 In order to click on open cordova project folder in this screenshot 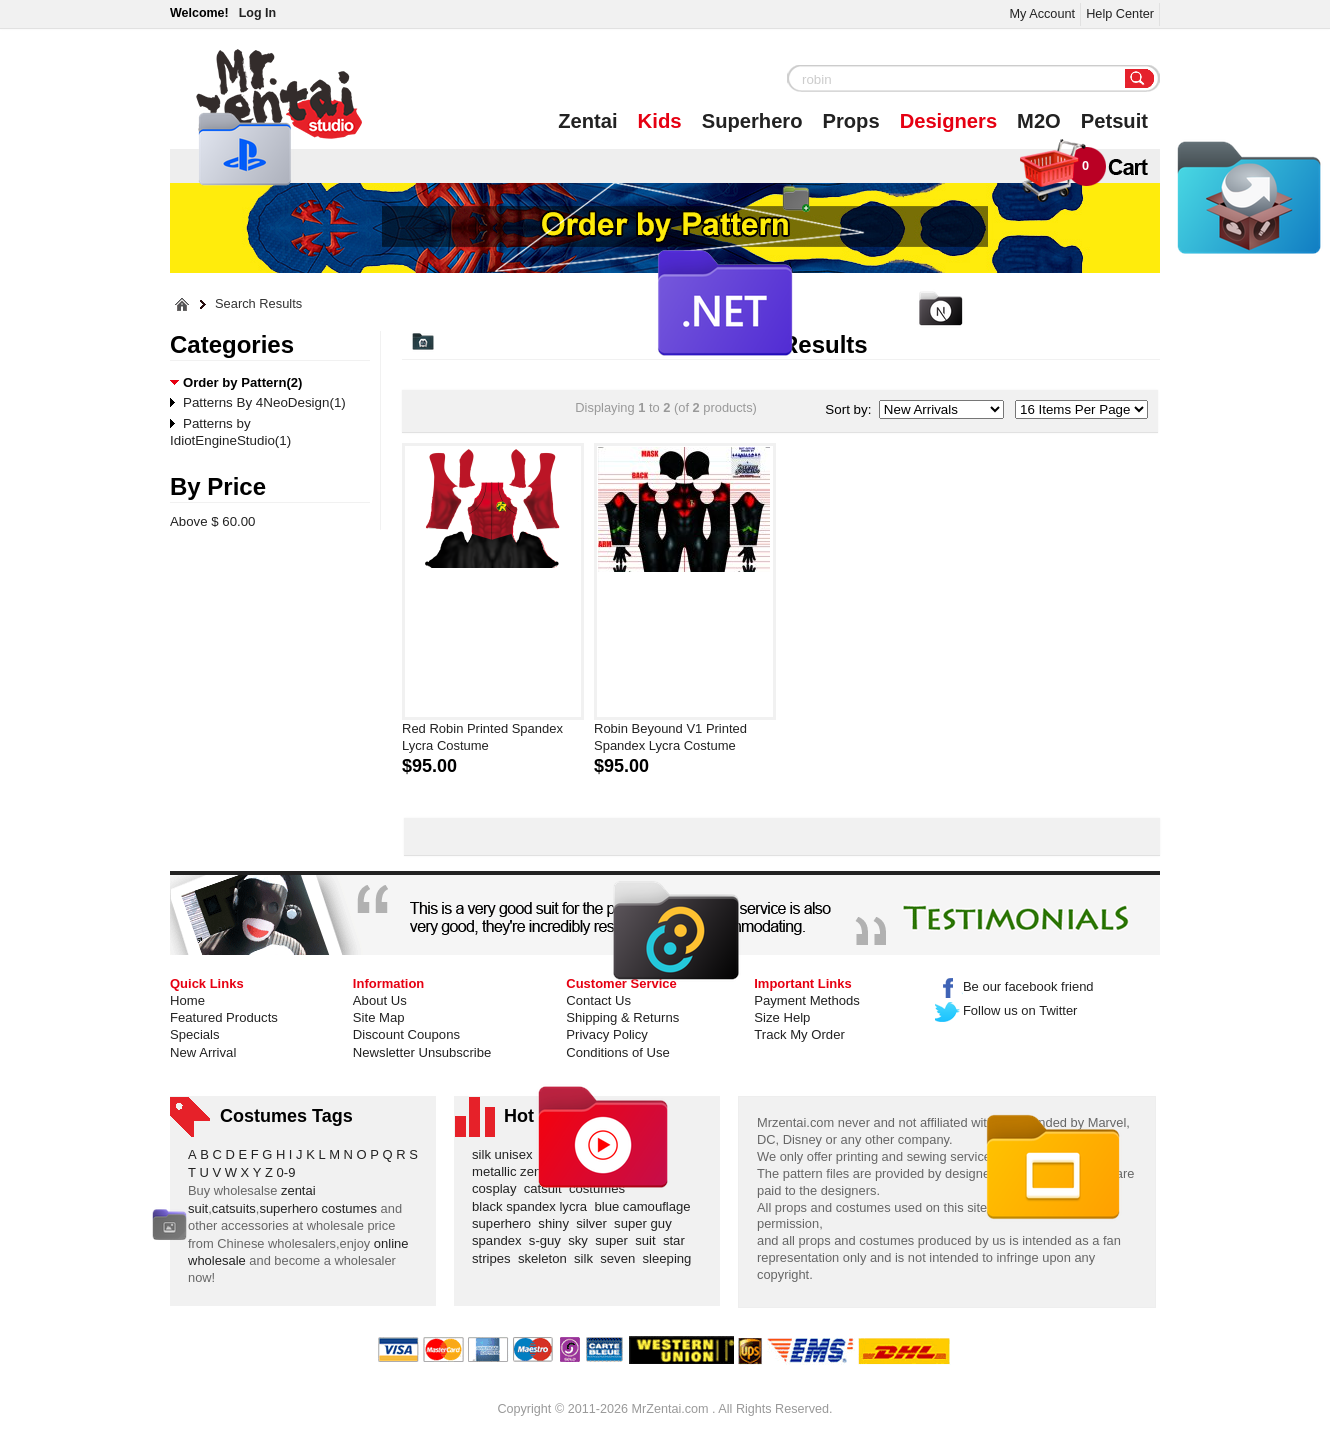, I will do `click(423, 342)`.